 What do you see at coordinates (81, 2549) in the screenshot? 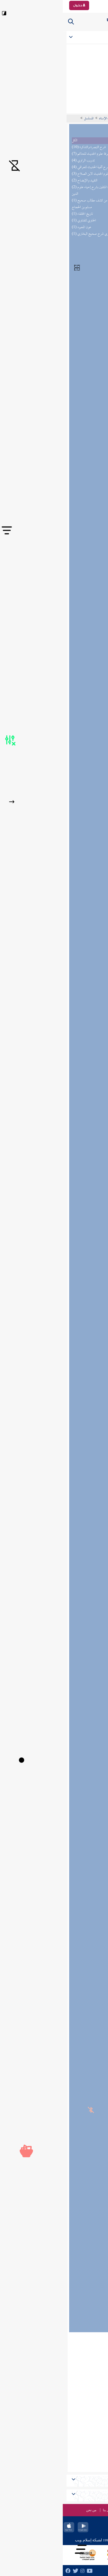
I see `clear all items from a list` at bounding box center [81, 2549].